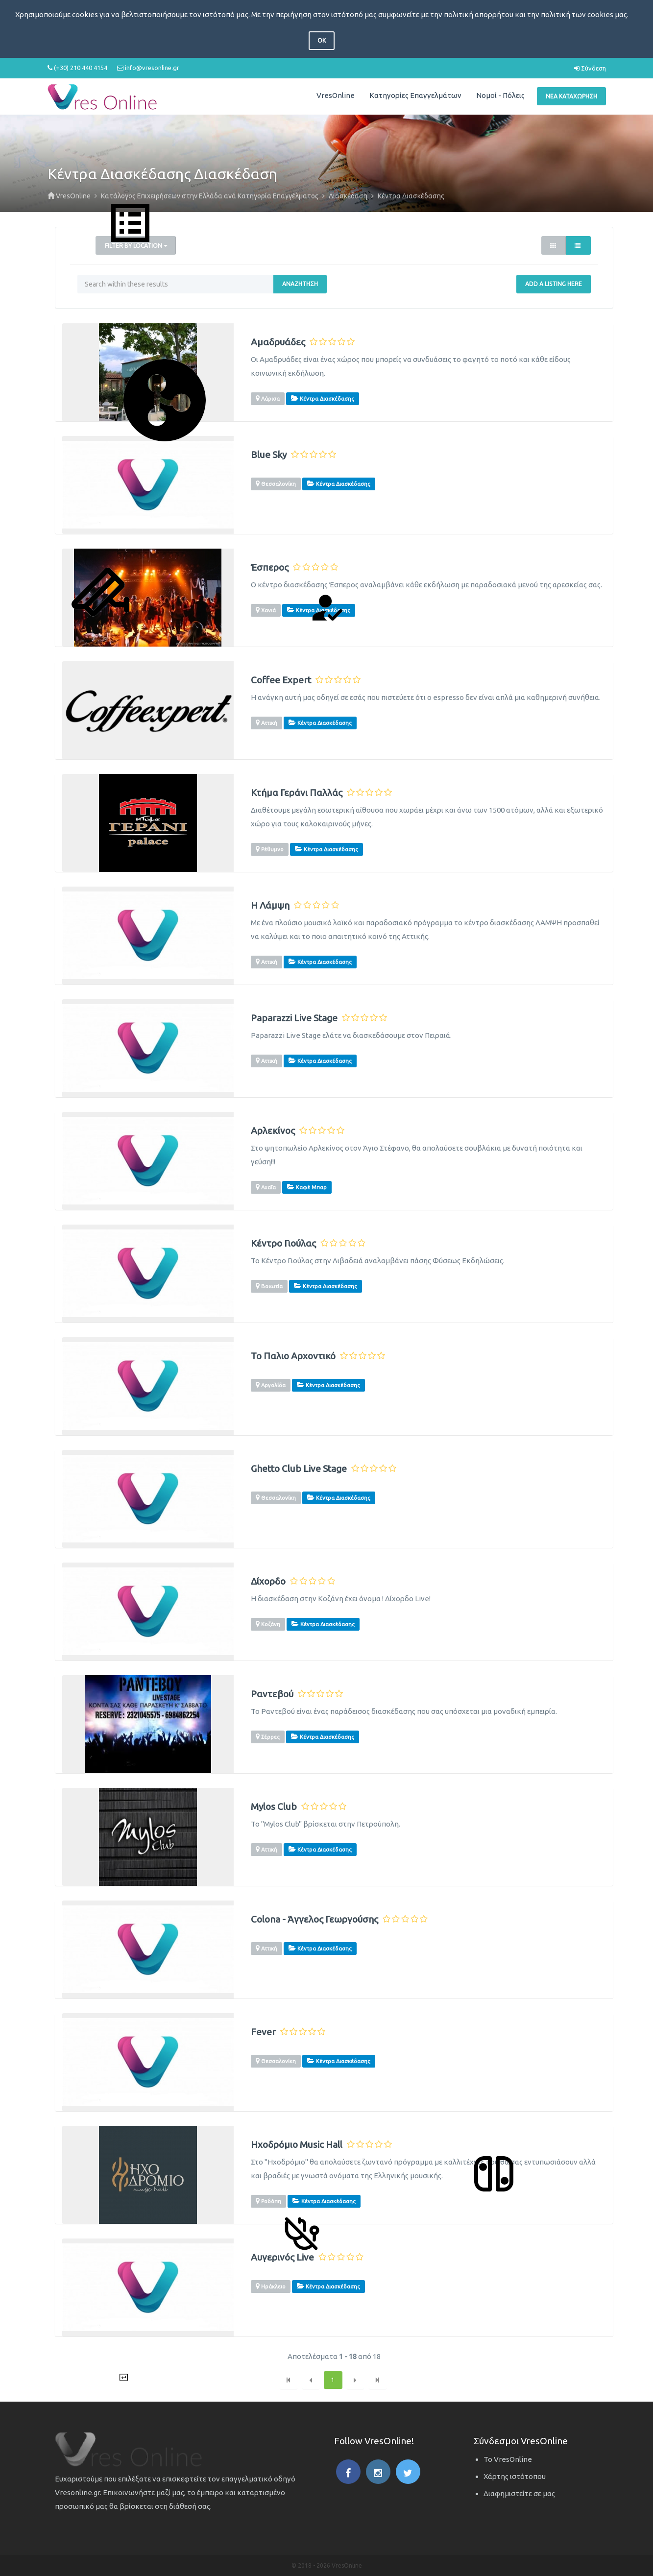 Image resolution: width=653 pixels, height=2576 pixels. What do you see at coordinates (100, 596) in the screenshot?
I see `access security camera settings` at bounding box center [100, 596].